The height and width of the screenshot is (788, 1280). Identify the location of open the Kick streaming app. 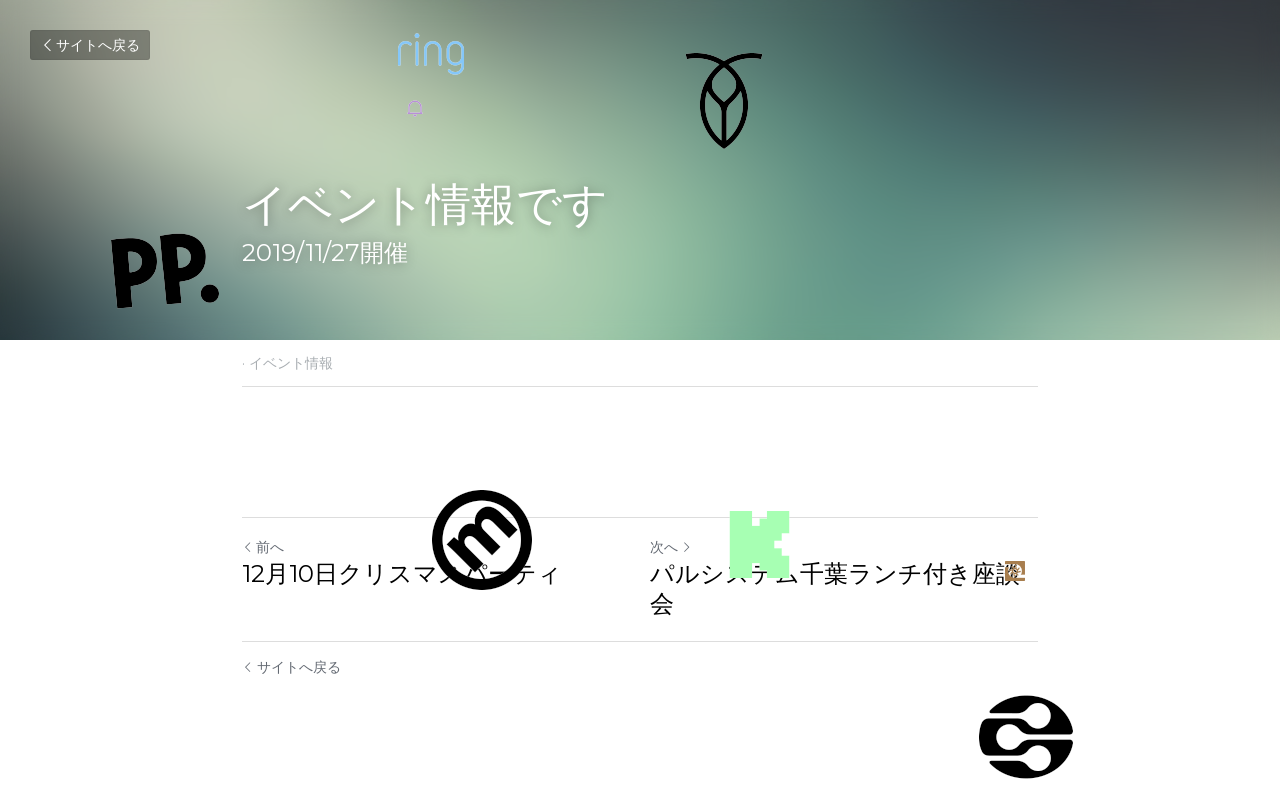
(759, 544).